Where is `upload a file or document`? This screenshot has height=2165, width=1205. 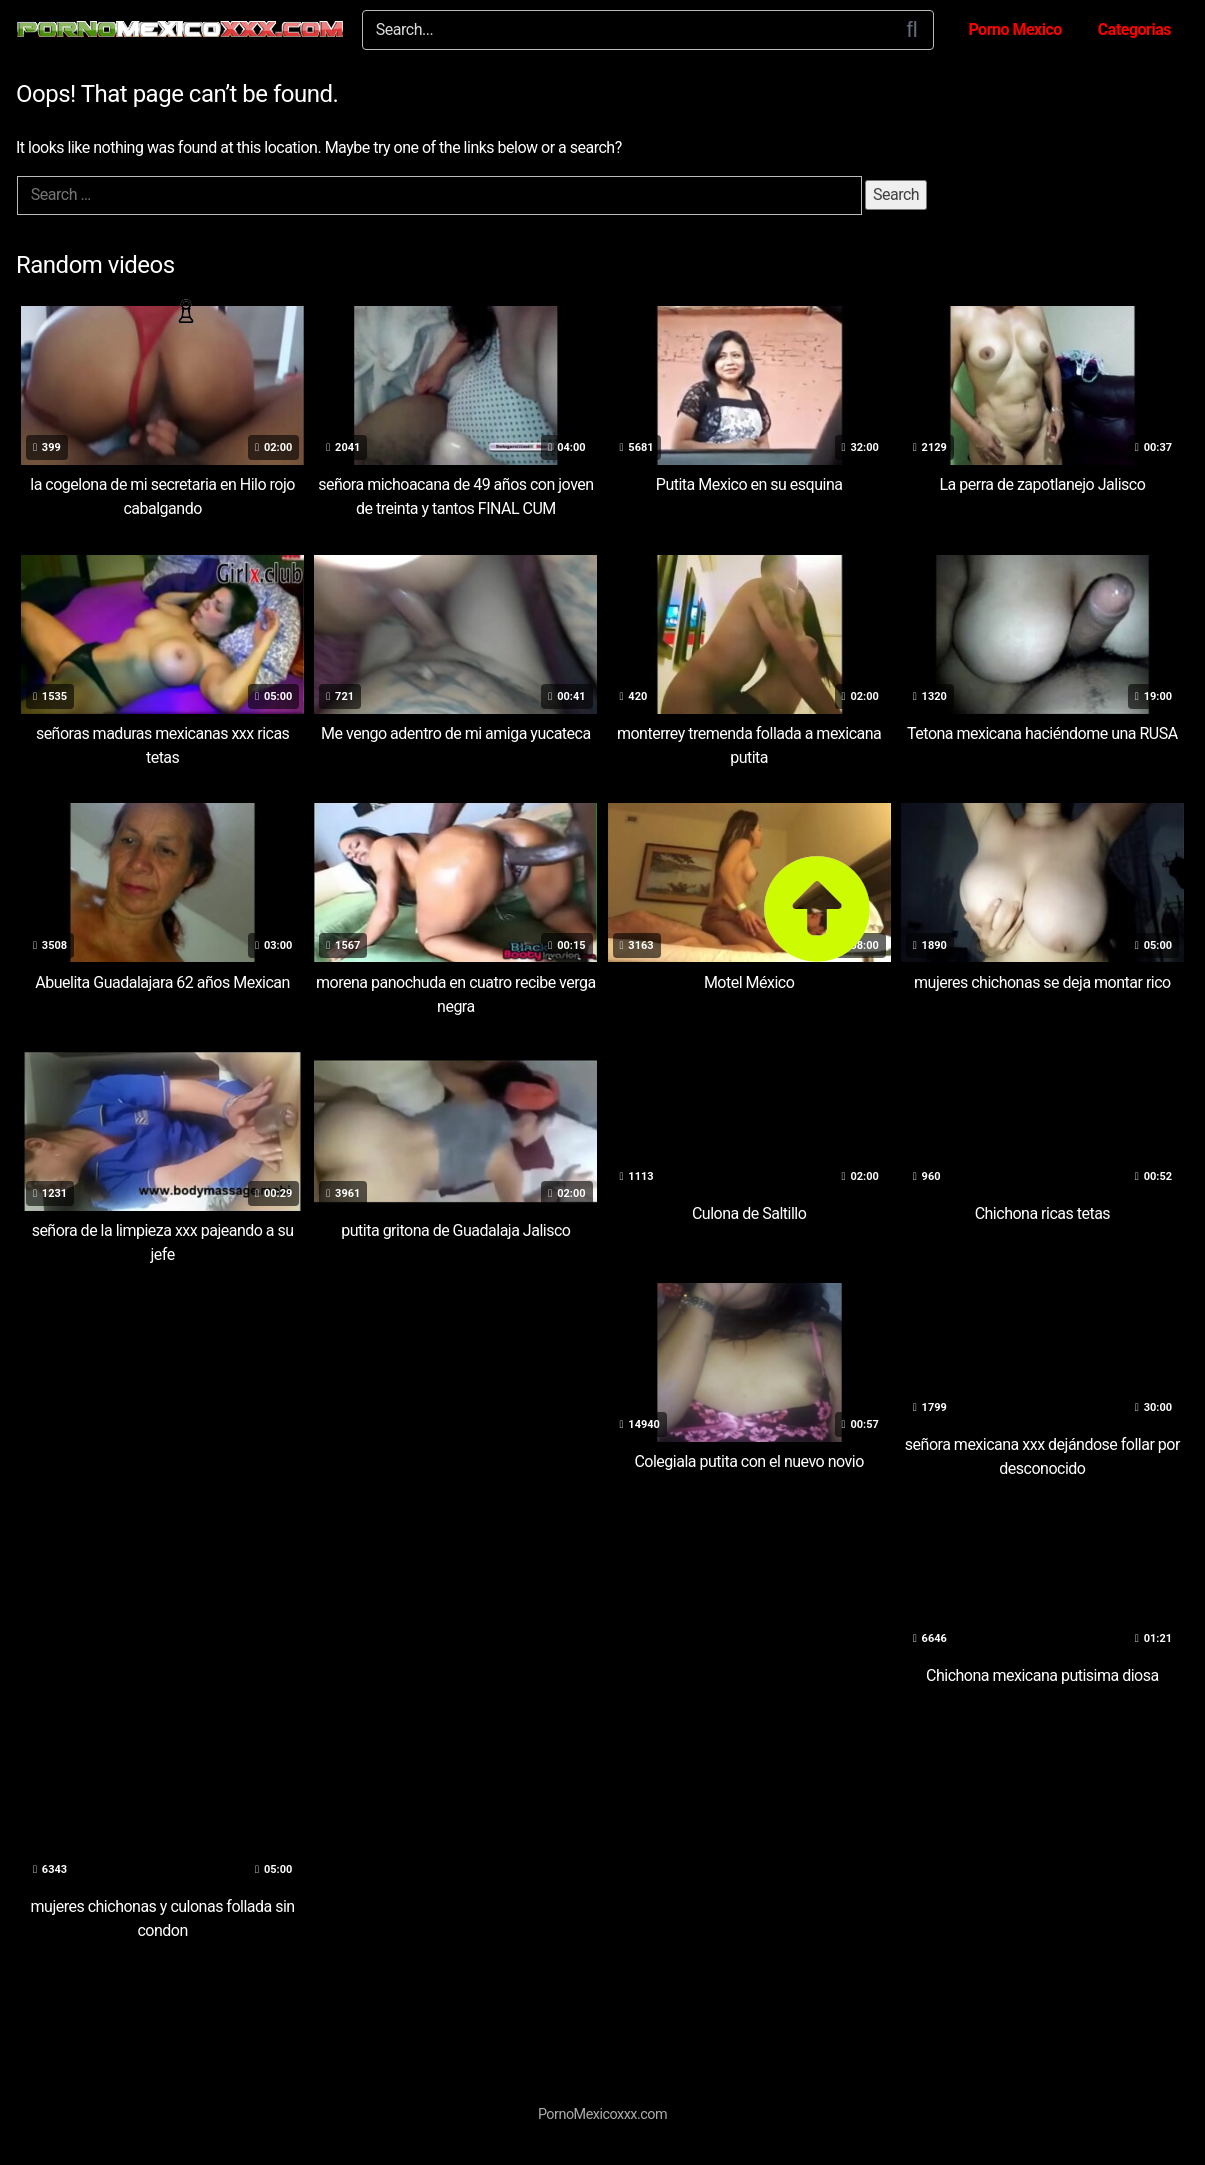
upload a file or document is located at coordinates (817, 909).